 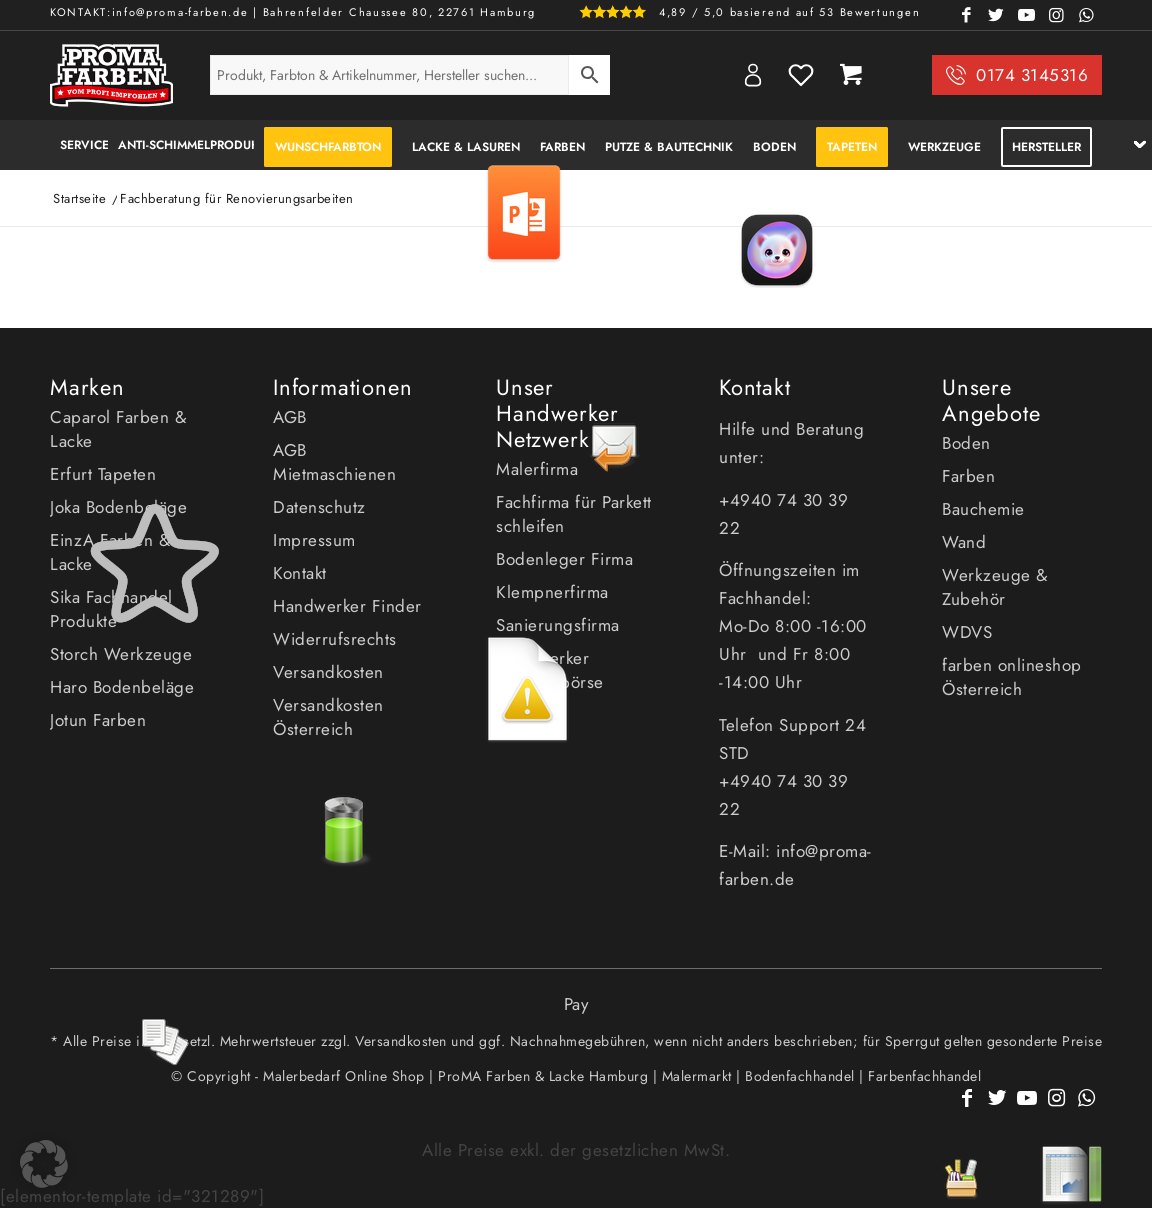 What do you see at coordinates (777, 250) in the screenshot?
I see `open Image Playground app` at bounding box center [777, 250].